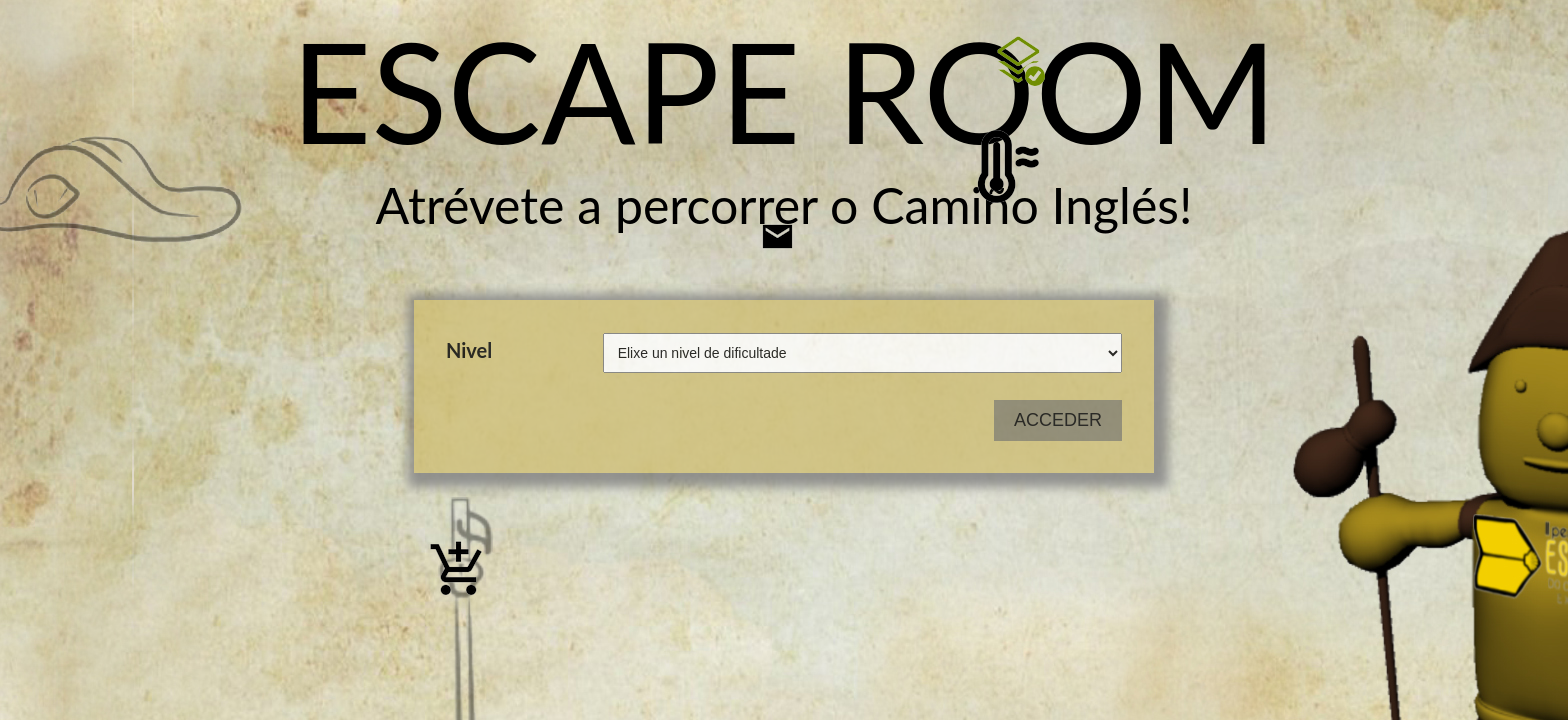 Image resolution: width=1568 pixels, height=720 pixels. Describe the element at coordinates (458, 569) in the screenshot. I see `add item to shopping cart` at that location.